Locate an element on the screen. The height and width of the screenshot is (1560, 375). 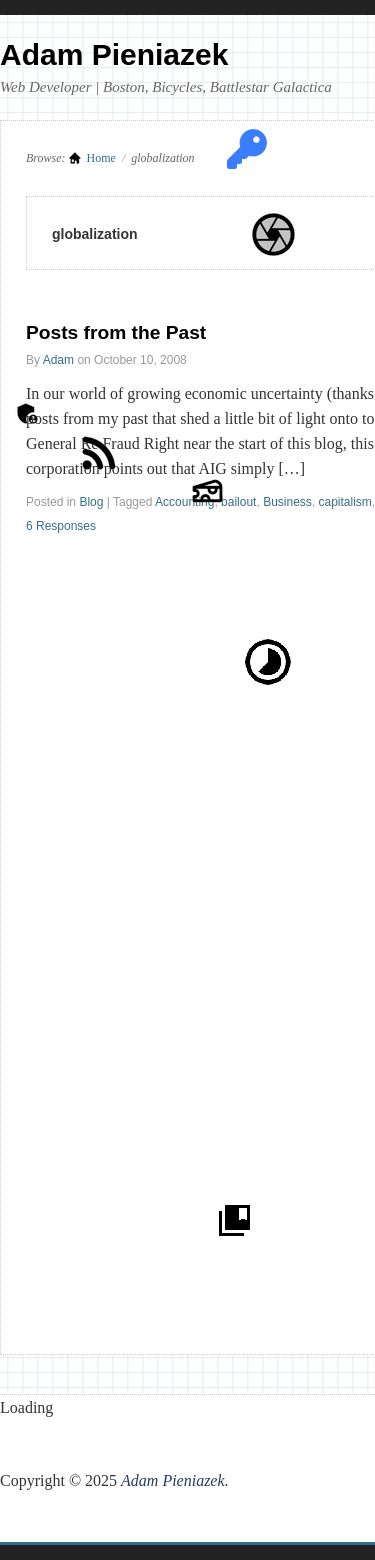
indicates dairy or cheese product category is located at coordinates (207, 492).